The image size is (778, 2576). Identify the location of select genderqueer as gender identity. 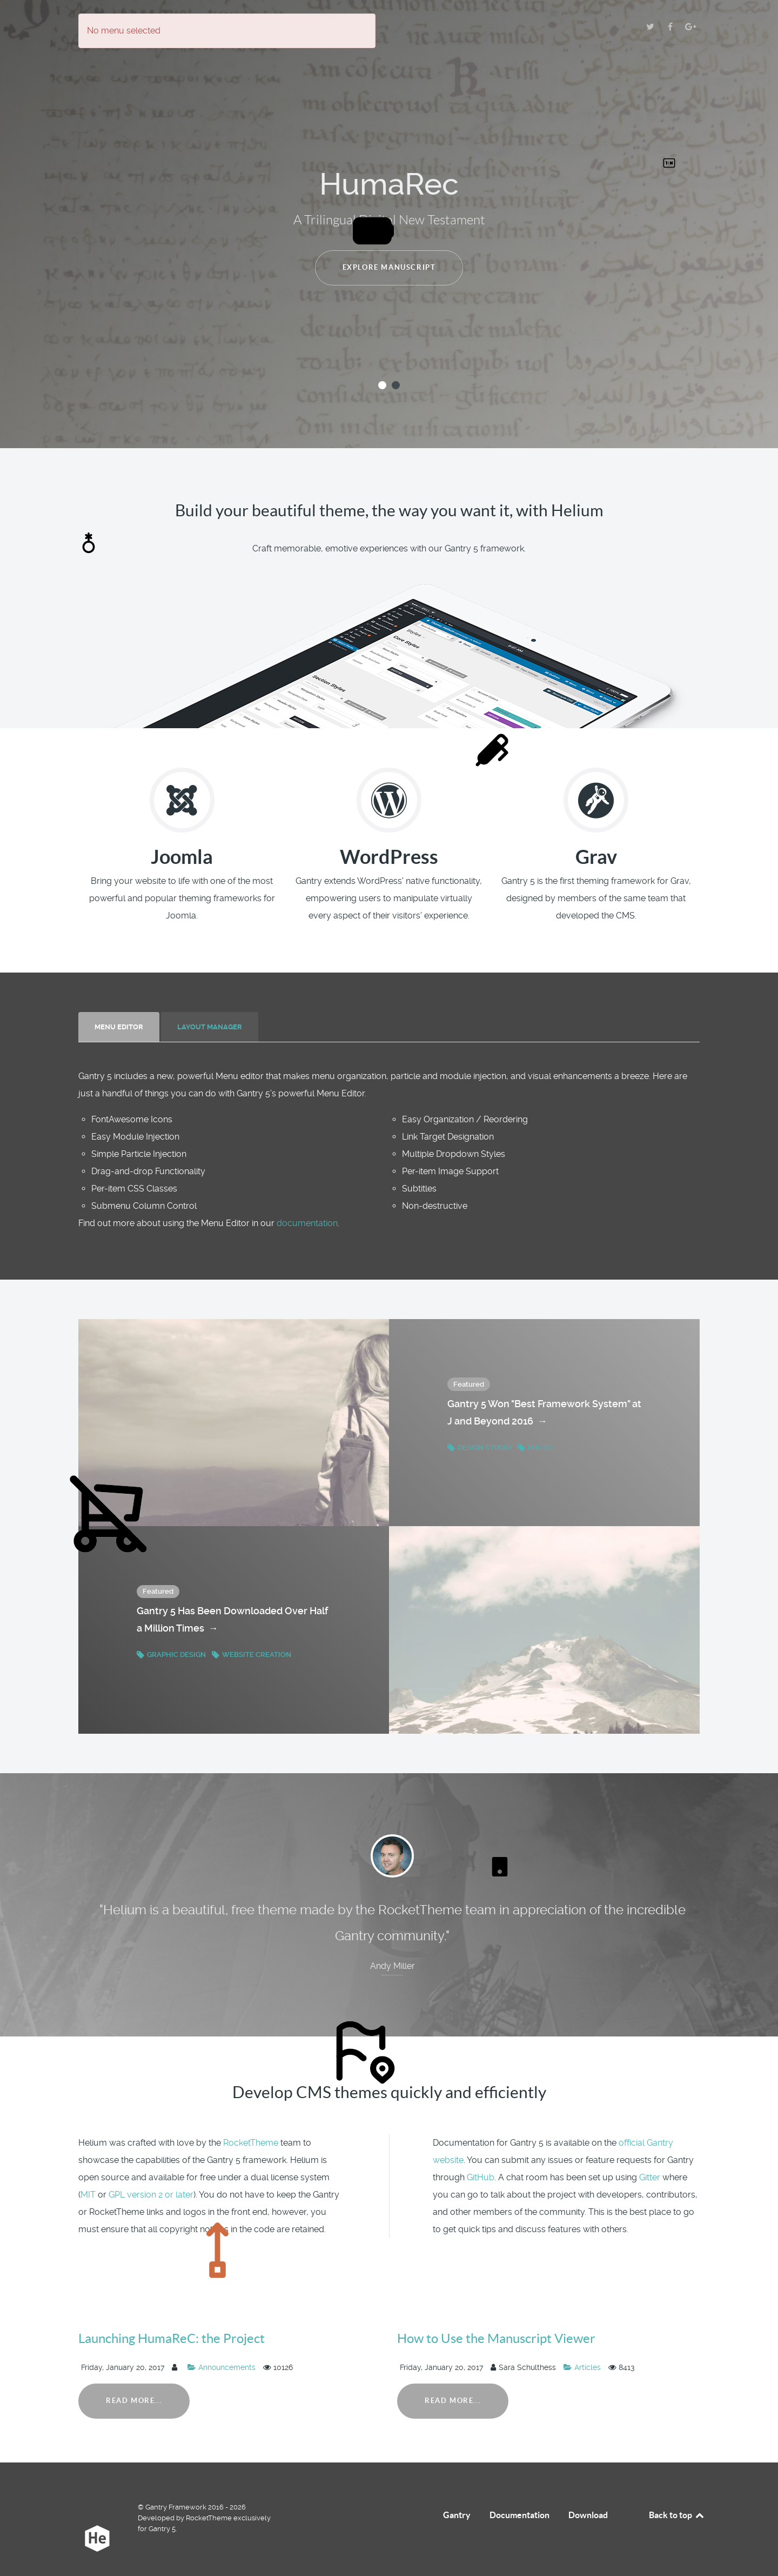
(89, 543).